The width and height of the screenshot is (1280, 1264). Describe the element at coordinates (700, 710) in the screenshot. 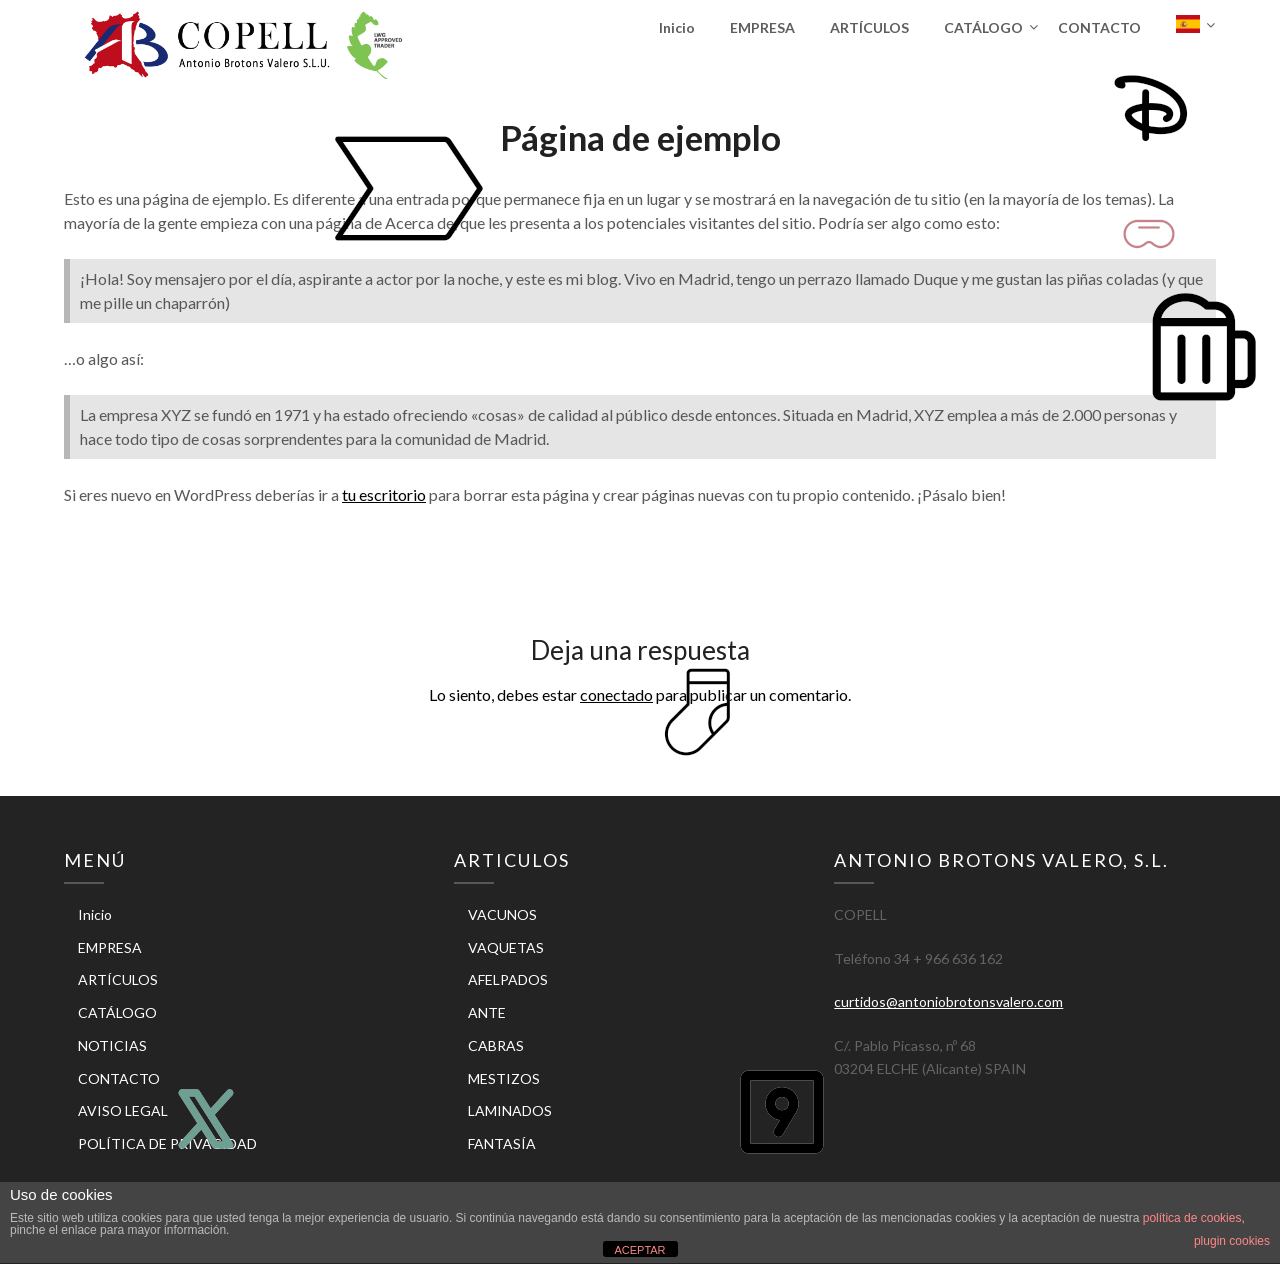

I see `browse clothing or apparel items` at that location.